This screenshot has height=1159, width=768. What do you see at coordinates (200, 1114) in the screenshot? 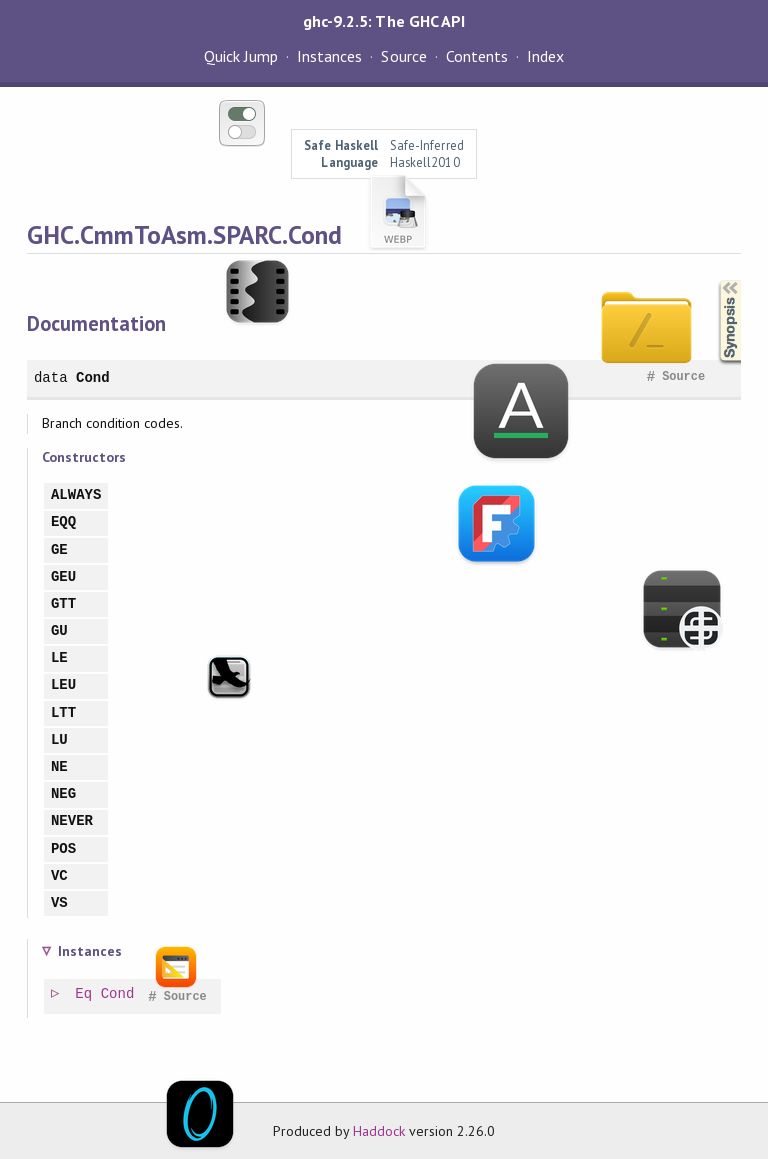
I see `open the portal app` at bounding box center [200, 1114].